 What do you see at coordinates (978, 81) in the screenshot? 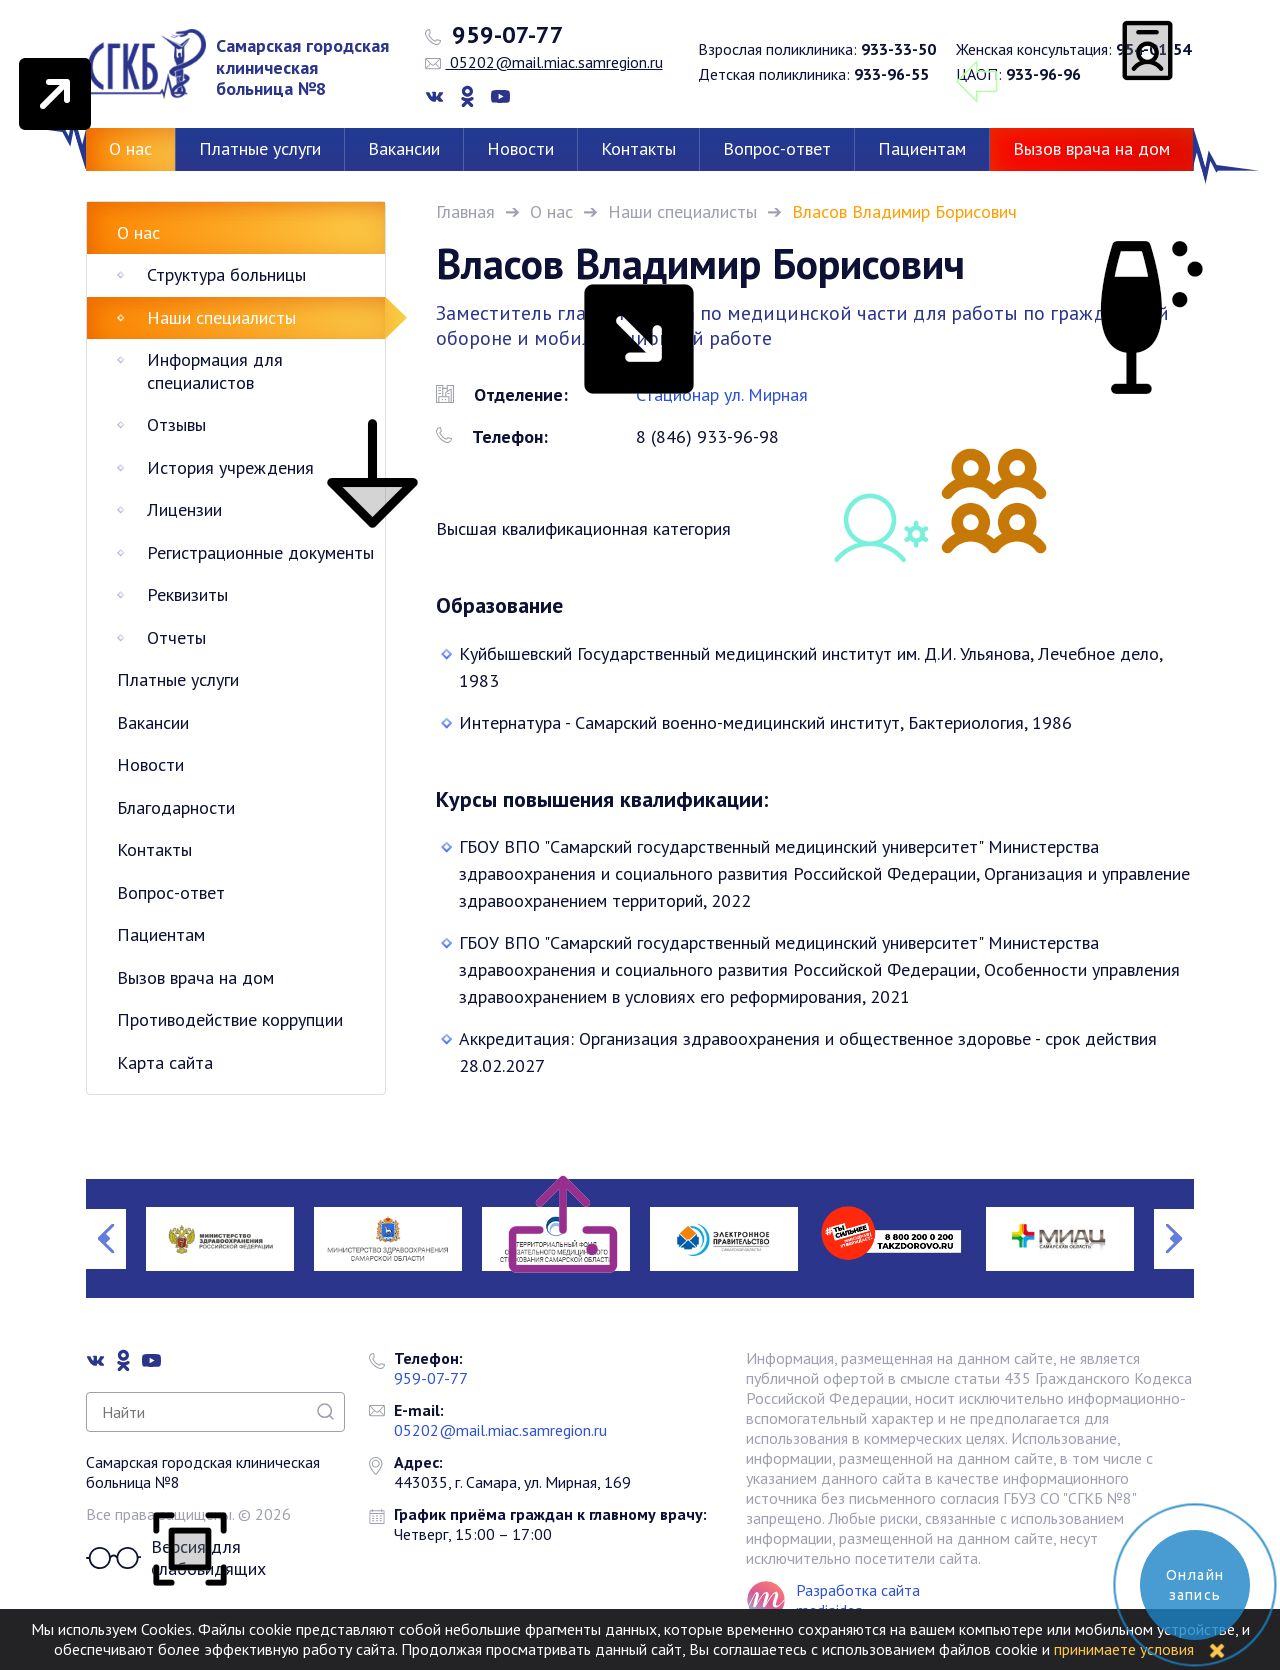
I see `go back to the previous screen` at bounding box center [978, 81].